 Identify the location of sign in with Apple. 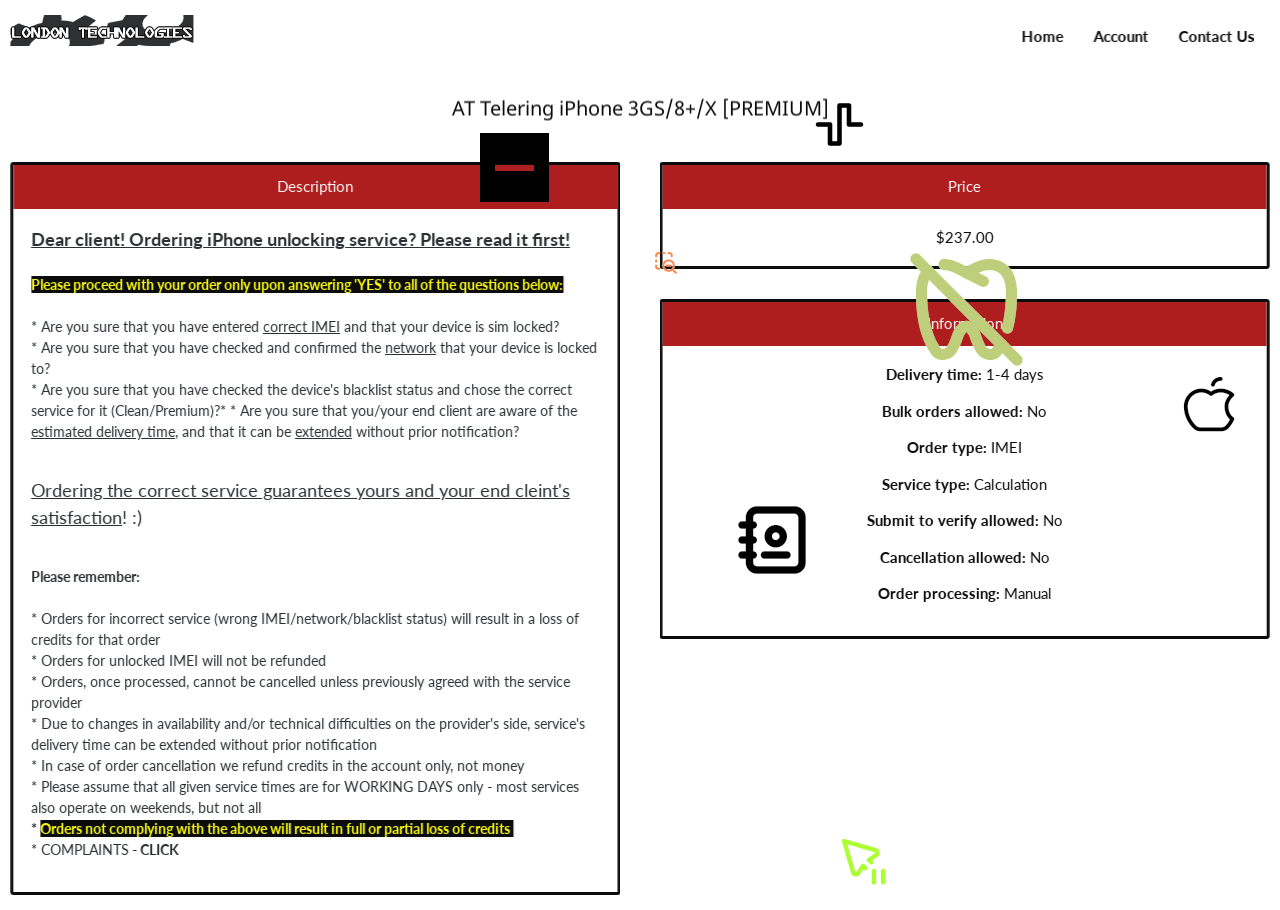
(1211, 408).